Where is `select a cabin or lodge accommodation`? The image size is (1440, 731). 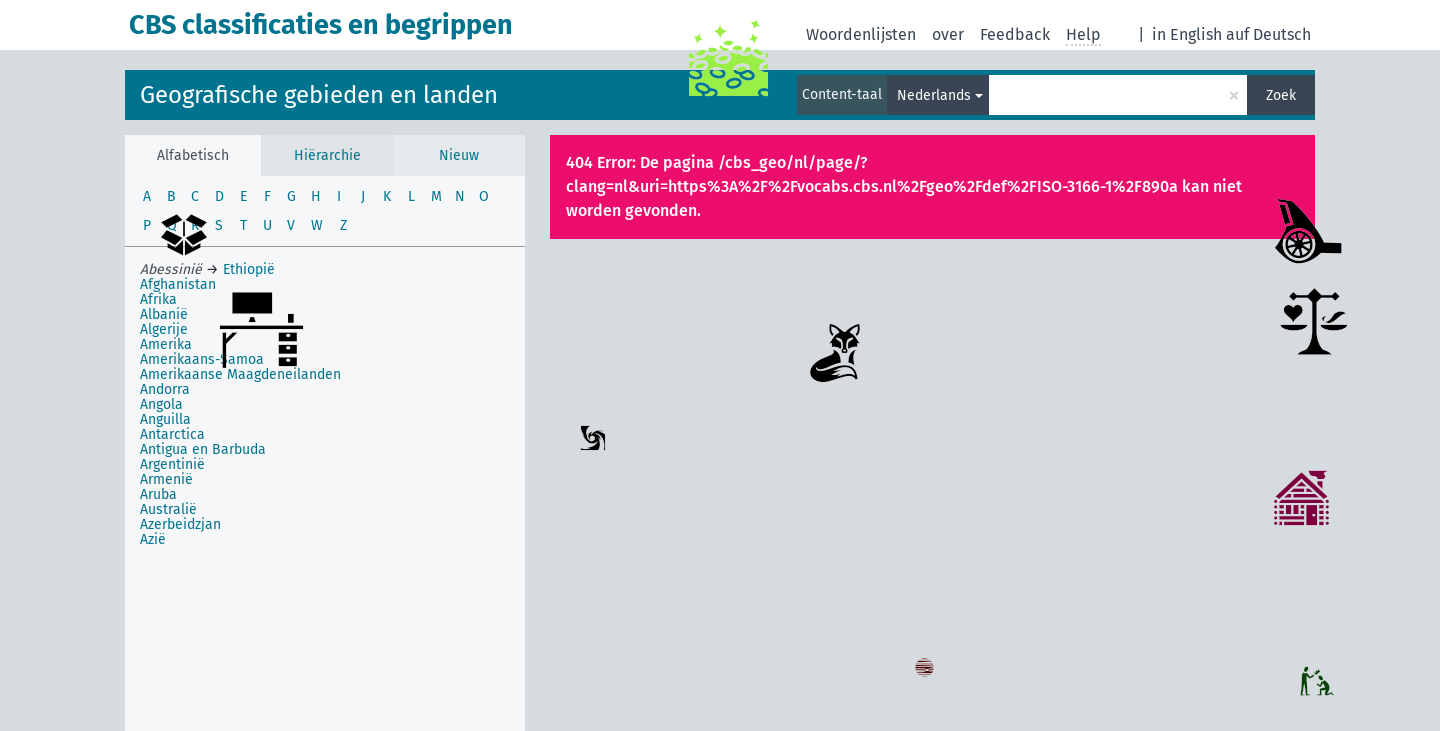 select a cabin or lodge accommodation is located at coordinates (1301, 498).